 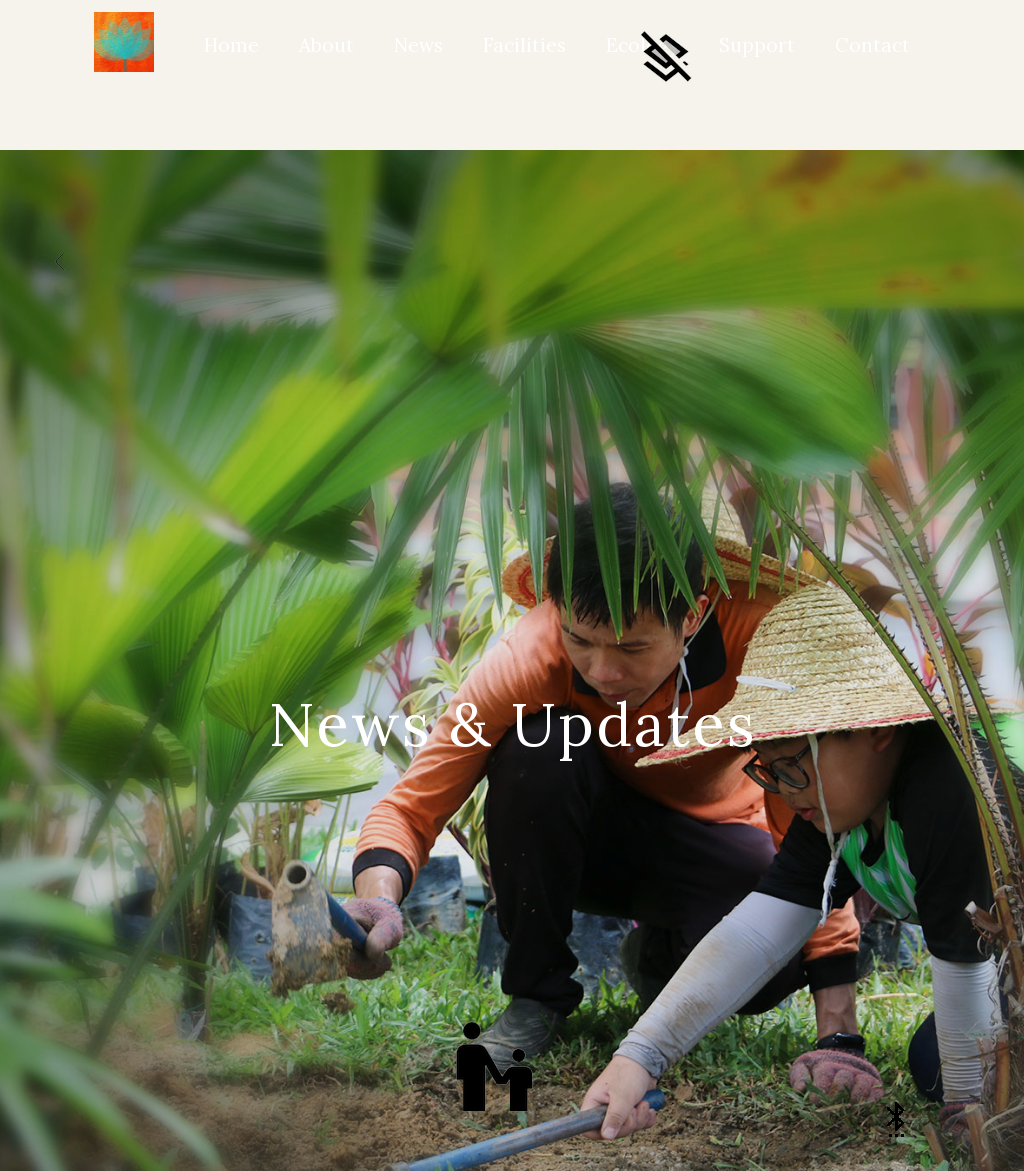 What do you see at coordinates (896, 1119) in the screenshot?
I see `access bluetooth settings` at bounding box center [896, 1119].